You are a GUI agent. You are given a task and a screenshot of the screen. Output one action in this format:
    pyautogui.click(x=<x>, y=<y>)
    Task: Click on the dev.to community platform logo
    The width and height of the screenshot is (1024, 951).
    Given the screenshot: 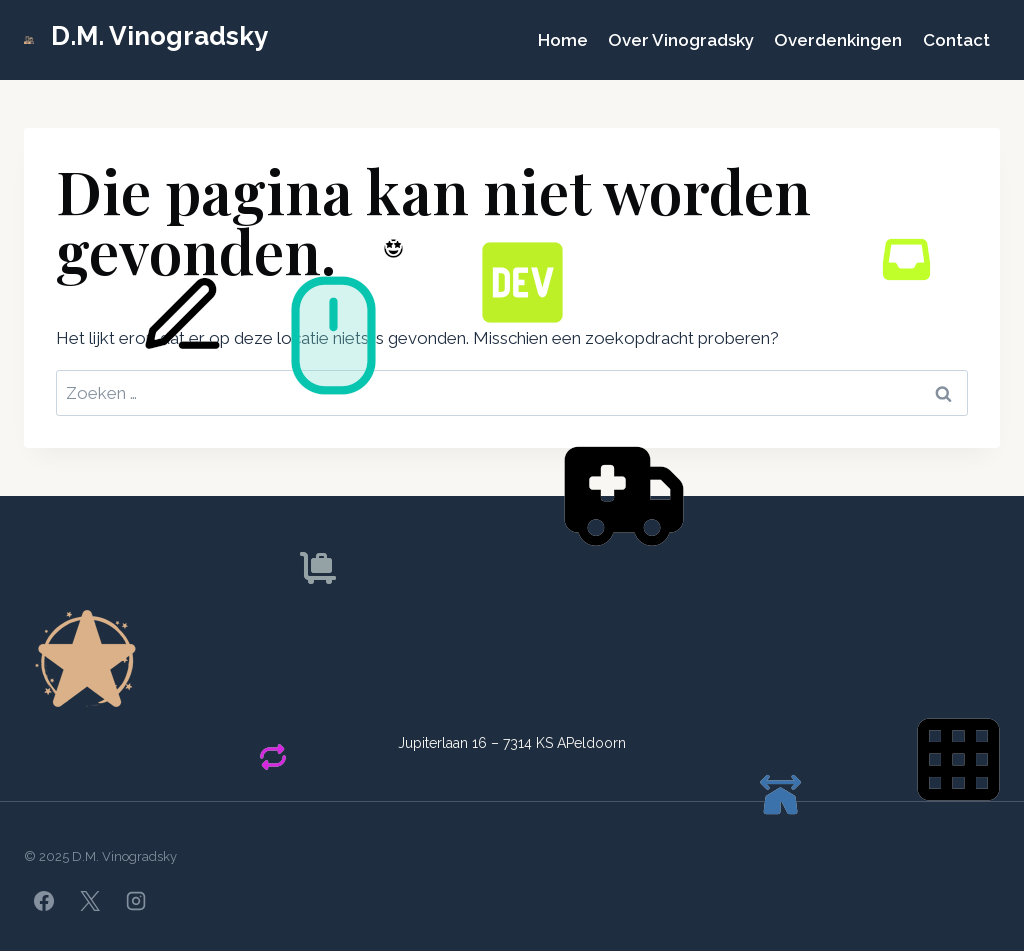 What is the action you would take?
    pyautogui.click(x=522, y=282)
    